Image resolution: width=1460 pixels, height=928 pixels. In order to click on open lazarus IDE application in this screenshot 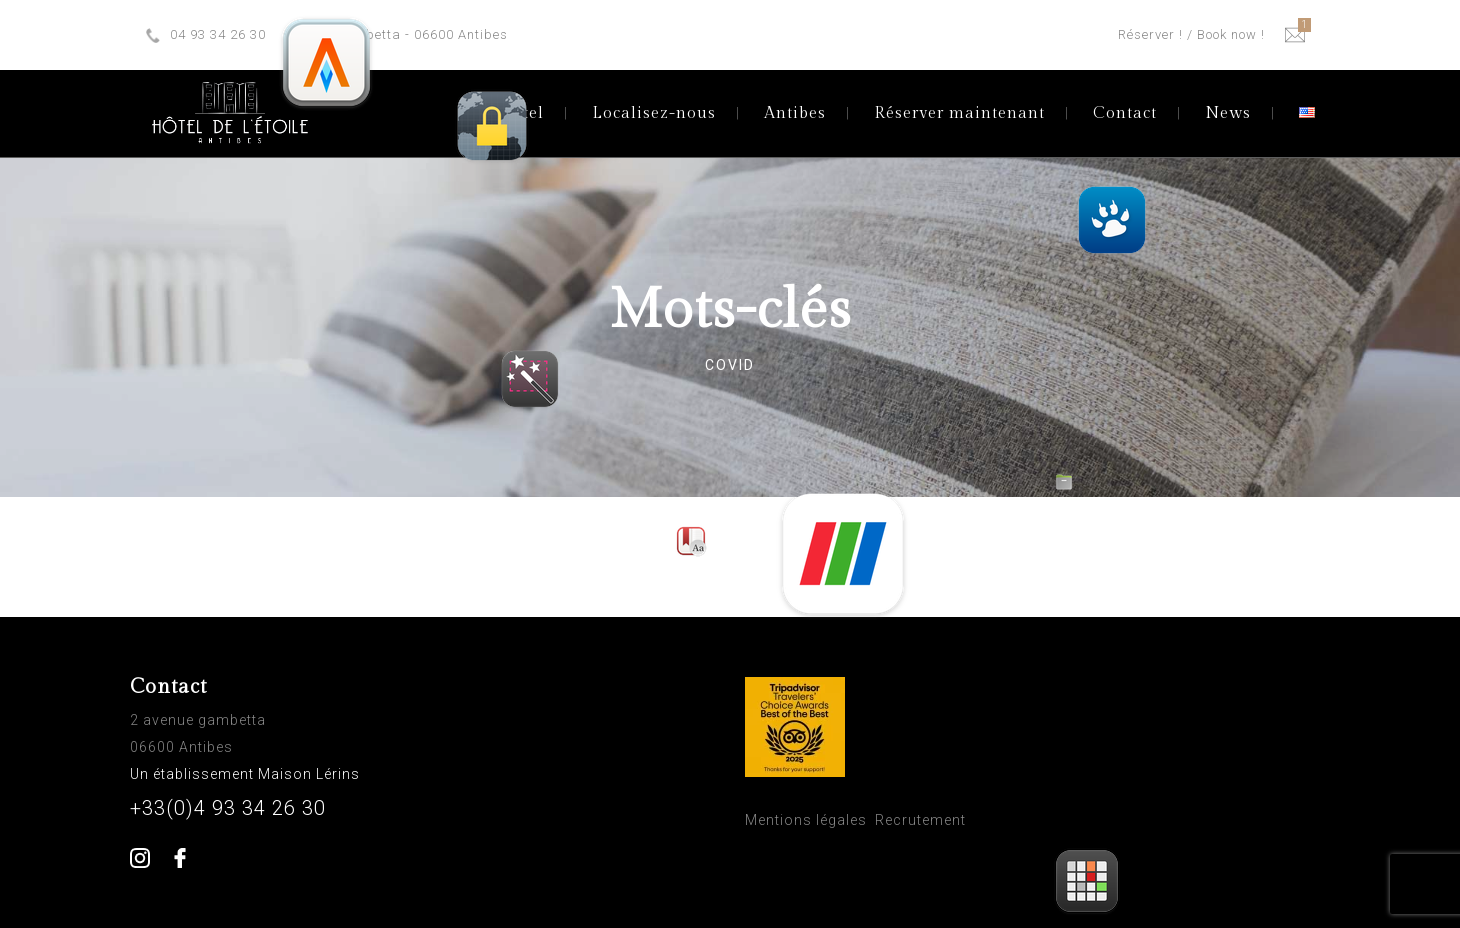, I will do `click(1112, 220)`.